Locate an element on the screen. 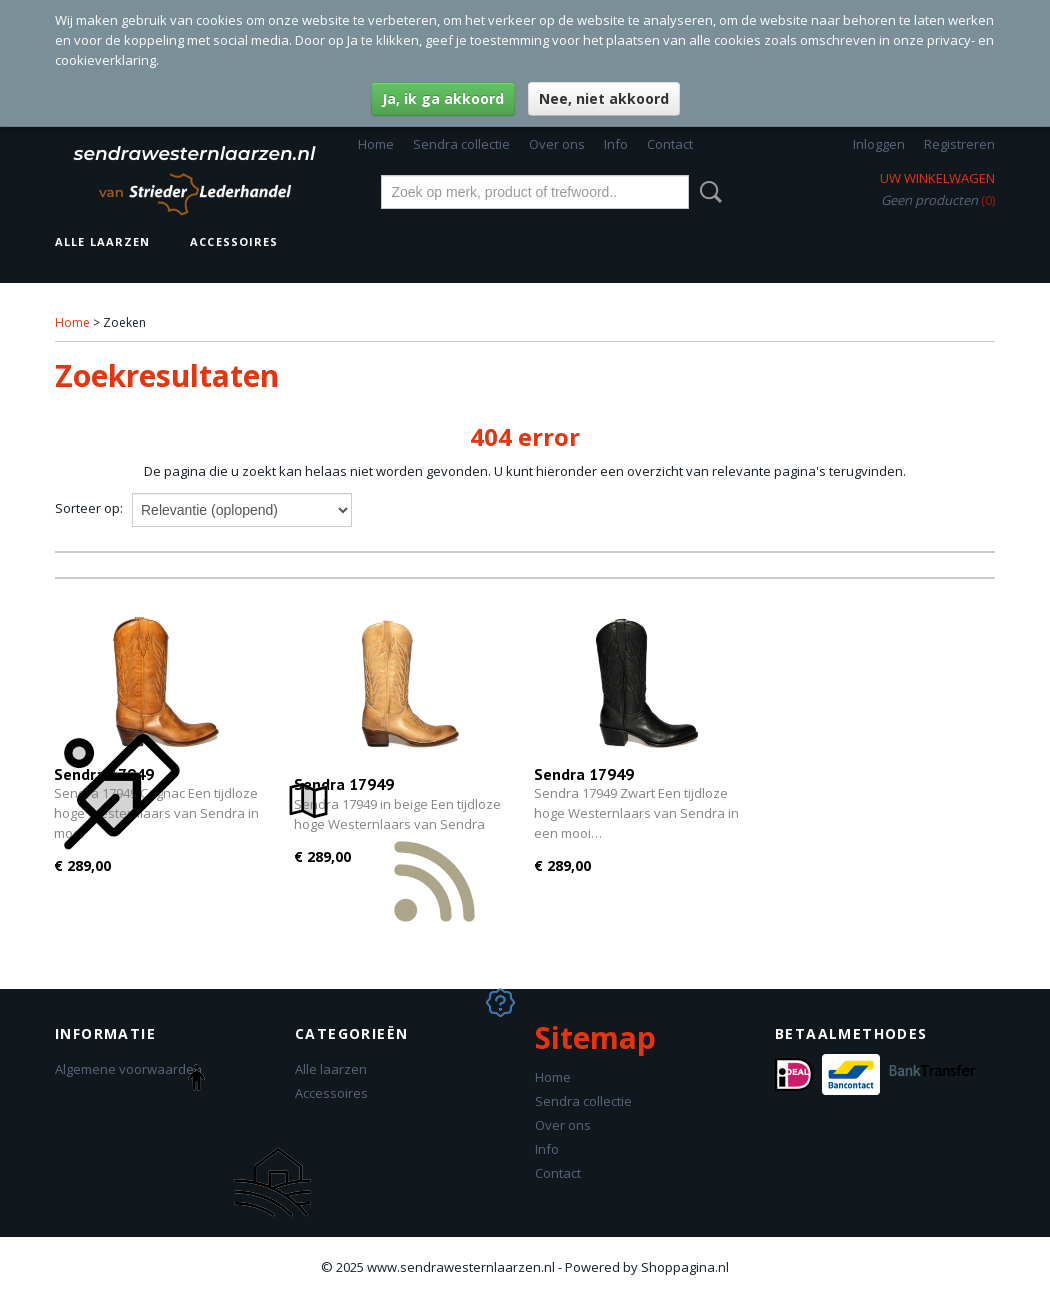 Image resolution: width=1050 pixels, height=1309 pixels. access farm or agricultural features is located at coordinates (272, 1183).